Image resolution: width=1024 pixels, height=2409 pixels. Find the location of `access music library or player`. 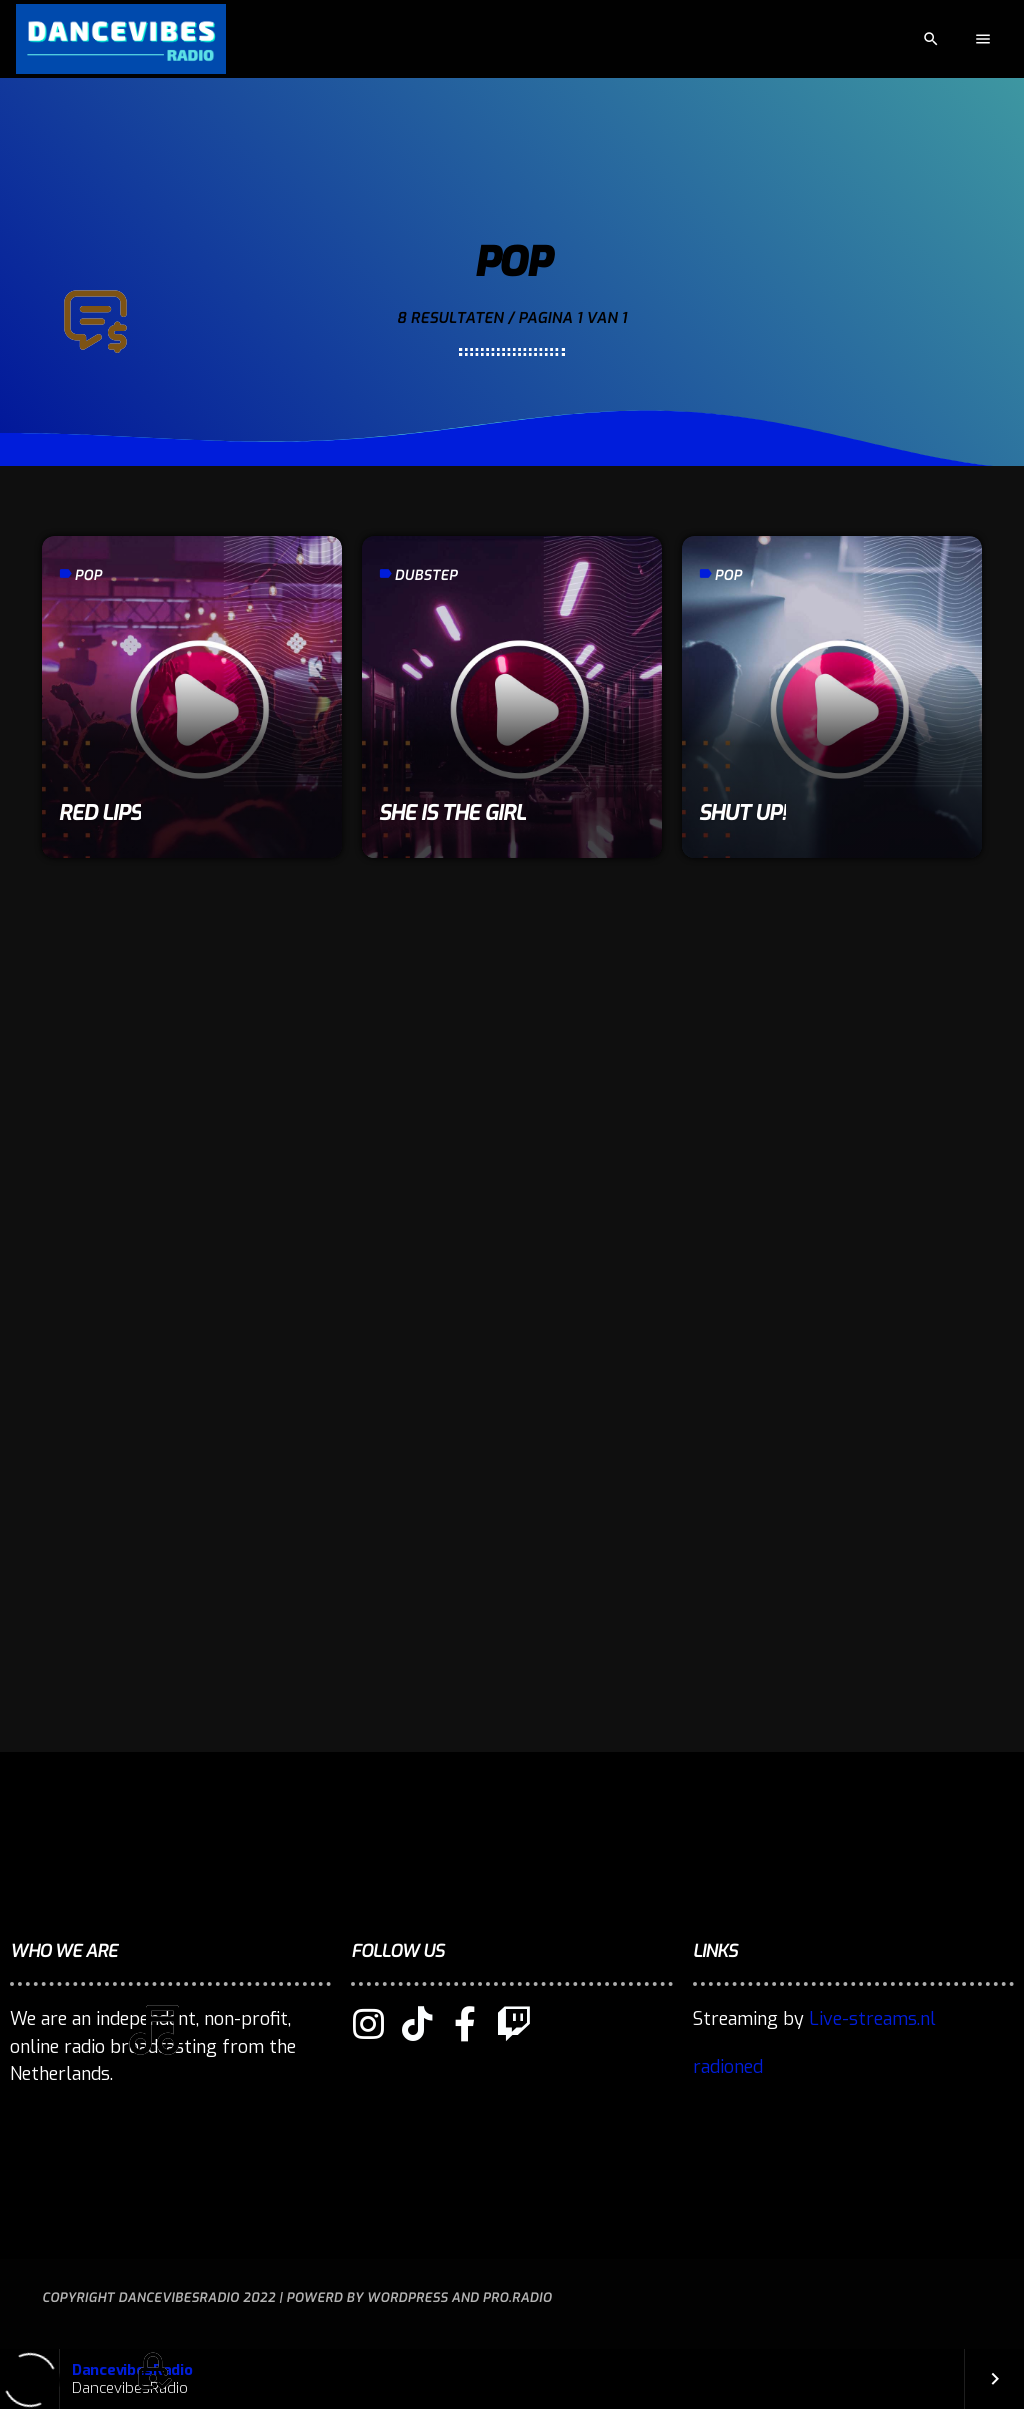

access music library or player is located at coordinates (157, 2030).